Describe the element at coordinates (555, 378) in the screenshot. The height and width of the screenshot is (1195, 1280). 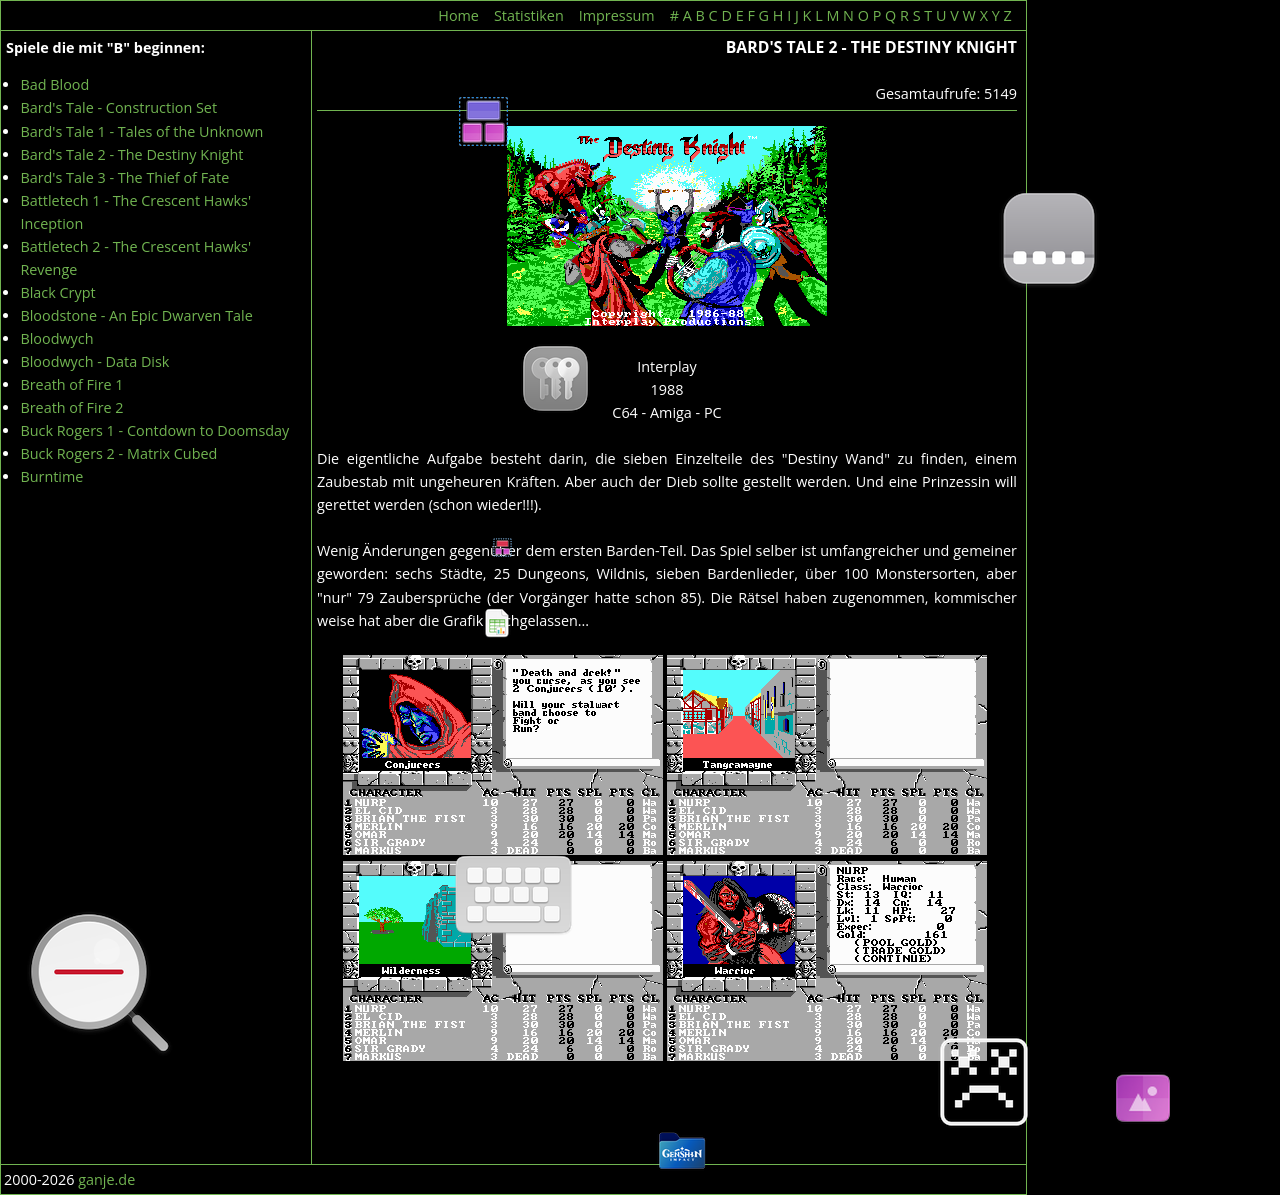
I see `open the passwords app to manage saved credentials` at that location.